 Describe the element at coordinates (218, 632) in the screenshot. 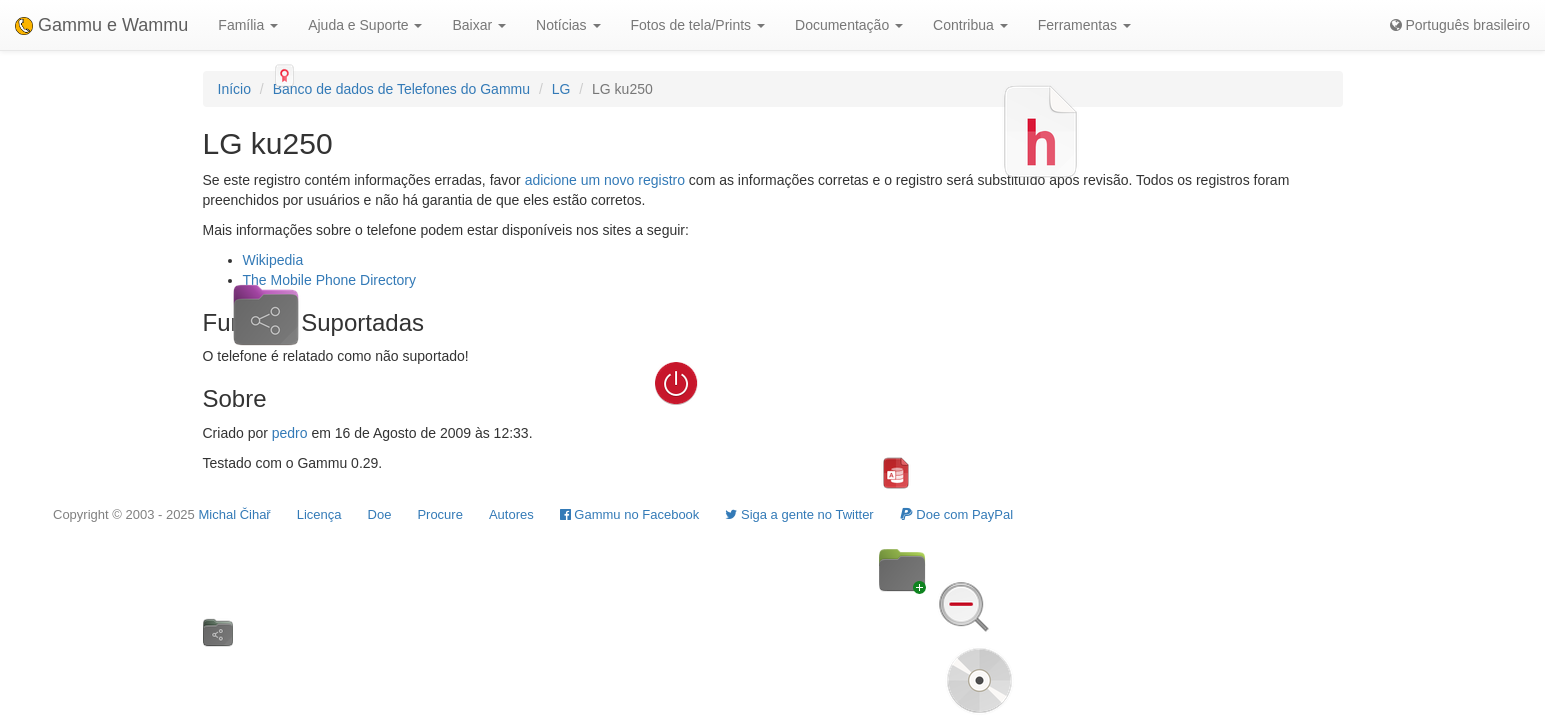

I see `open your public shared folder` at that location.